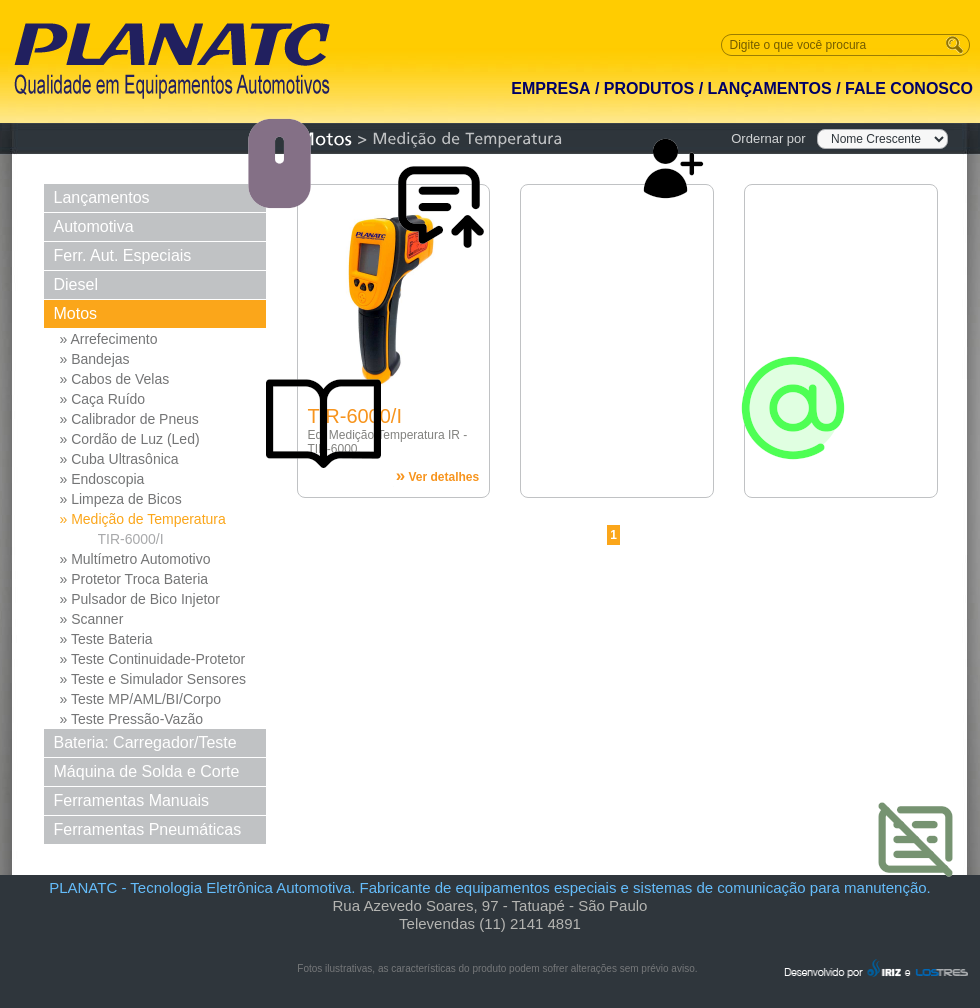  What do you see at coordinates (323, 422) in the screenshot?
I see `open documentation or readme` at bounding box center [323, 422].